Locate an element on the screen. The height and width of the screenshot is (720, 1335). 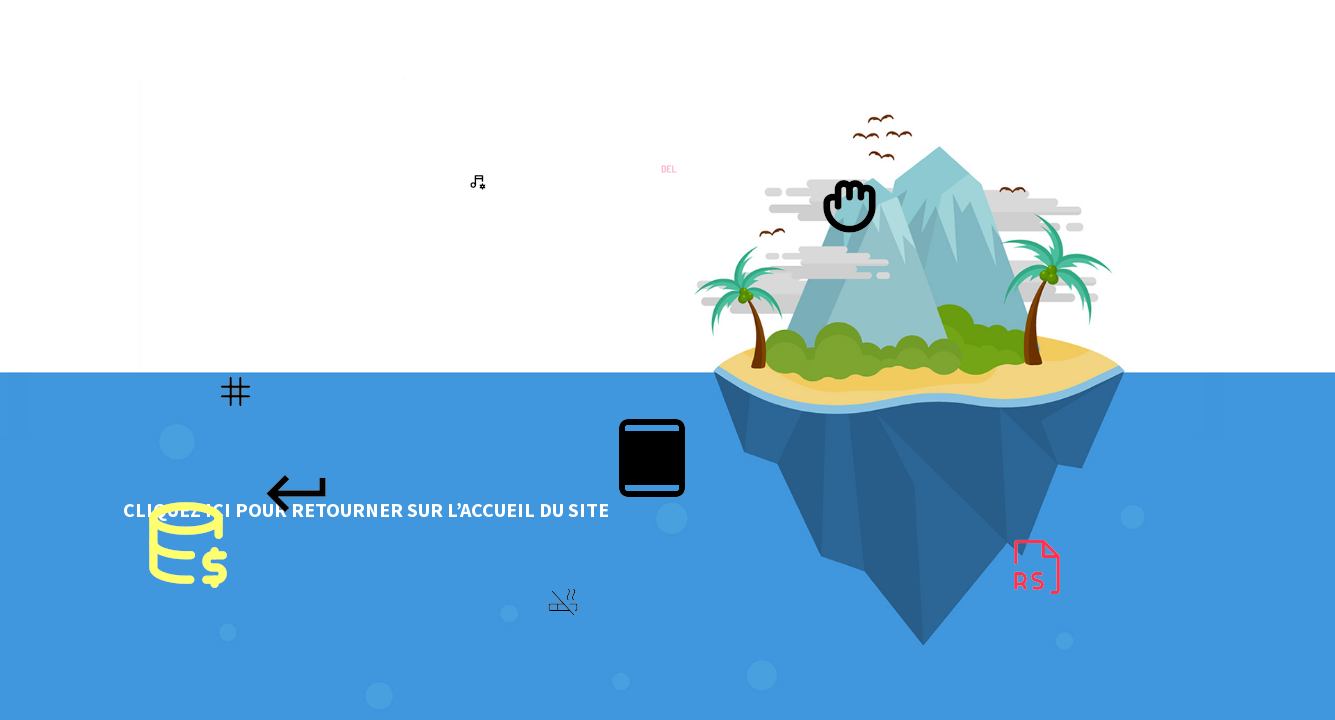
add or view hashtags is located at coordinates (235, 391).